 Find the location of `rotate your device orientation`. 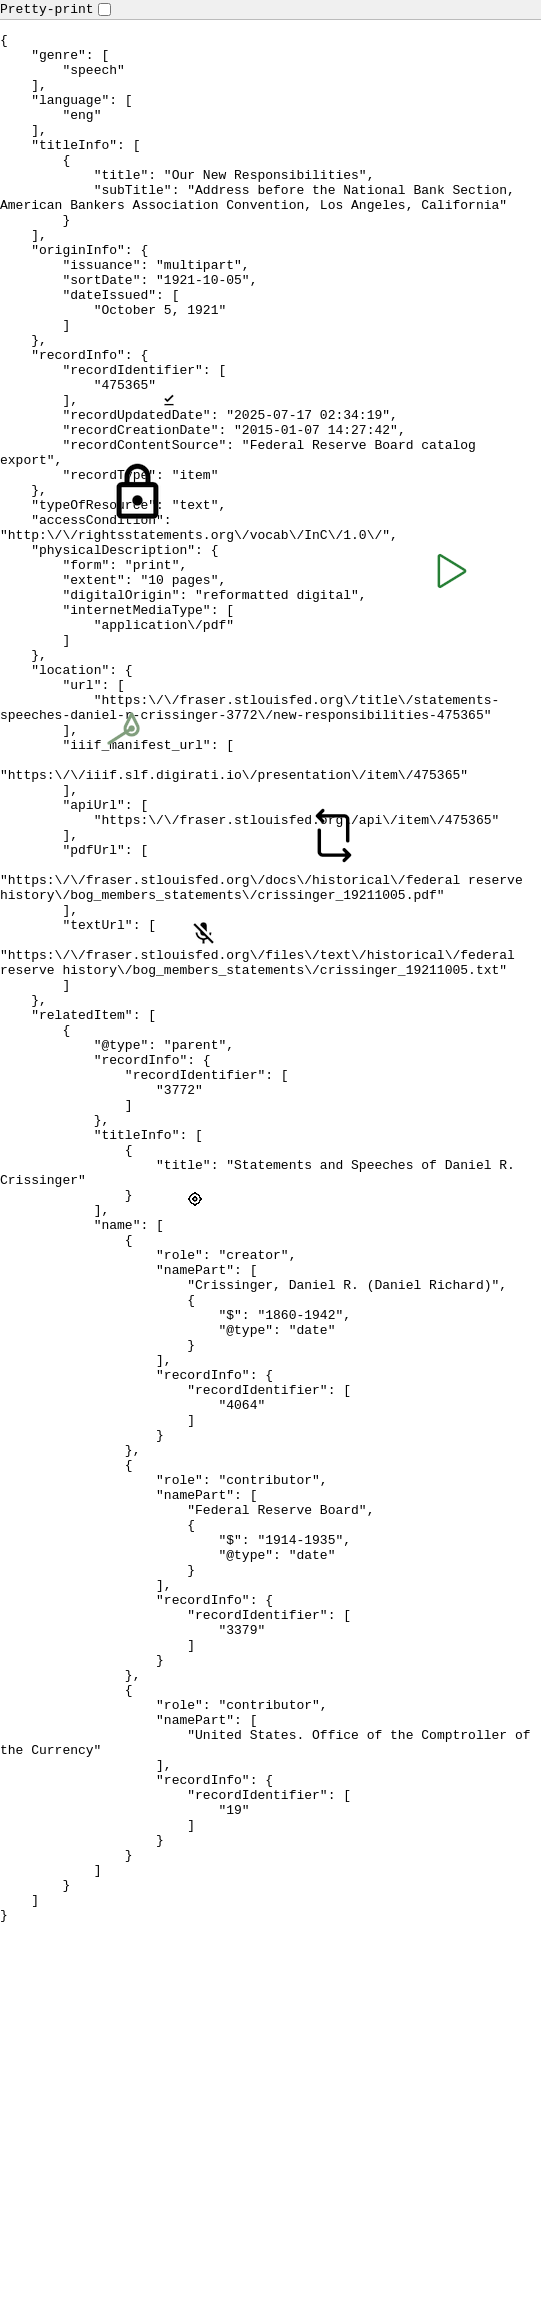

rotate your device orientation is located at coordinates (333, 835).